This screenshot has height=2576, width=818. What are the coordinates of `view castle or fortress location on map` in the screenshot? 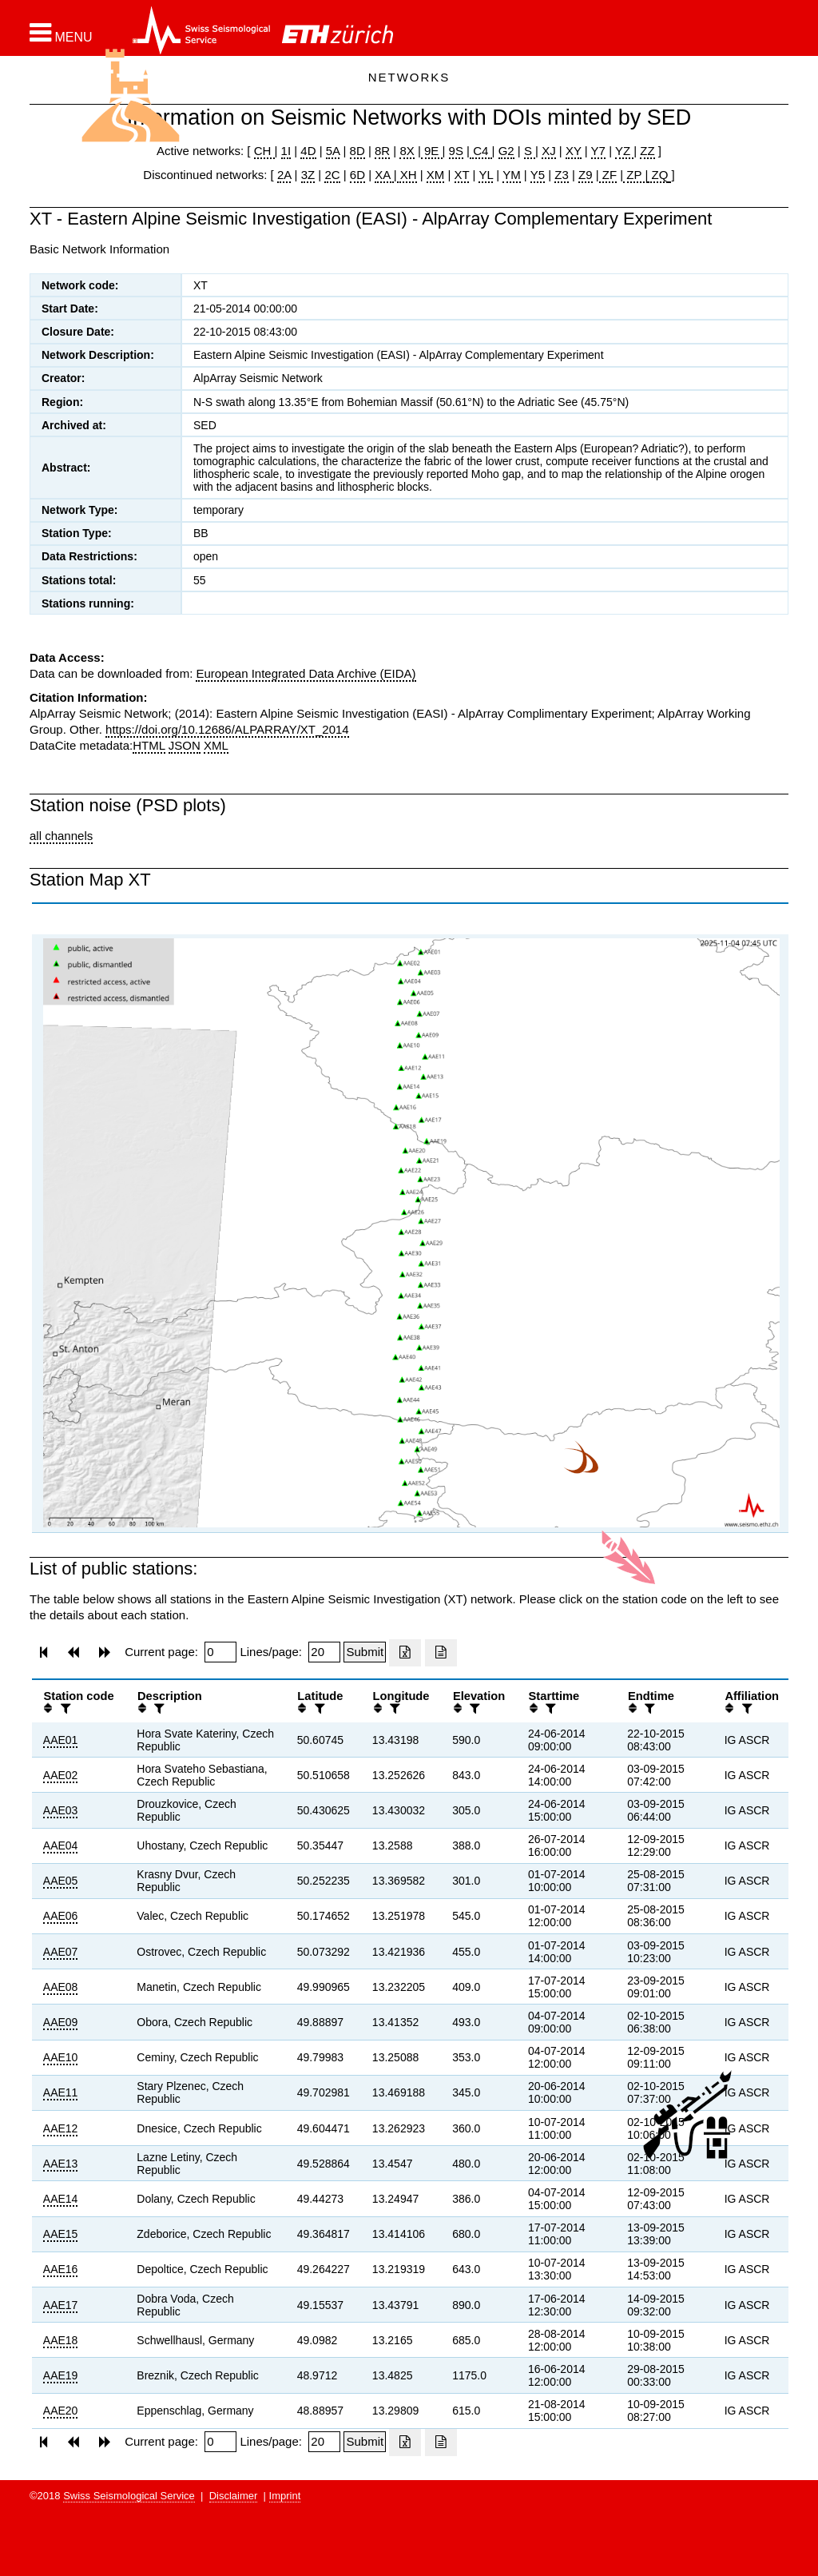 It's located at (130, 93).